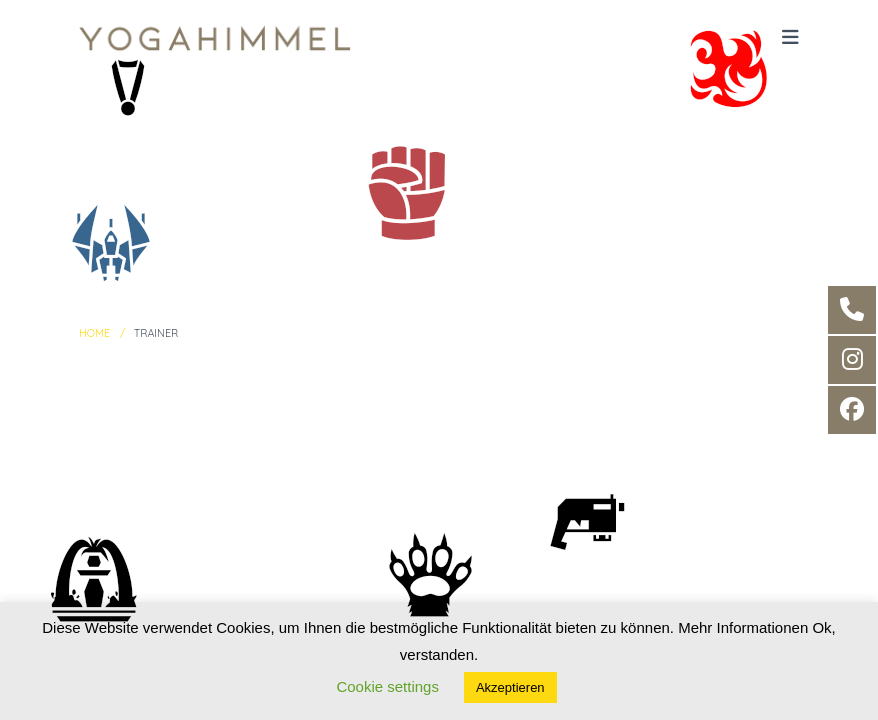  Describe the element at coordinates (128, 87) in the screenshot. I see `view achievements or awards` at that location.